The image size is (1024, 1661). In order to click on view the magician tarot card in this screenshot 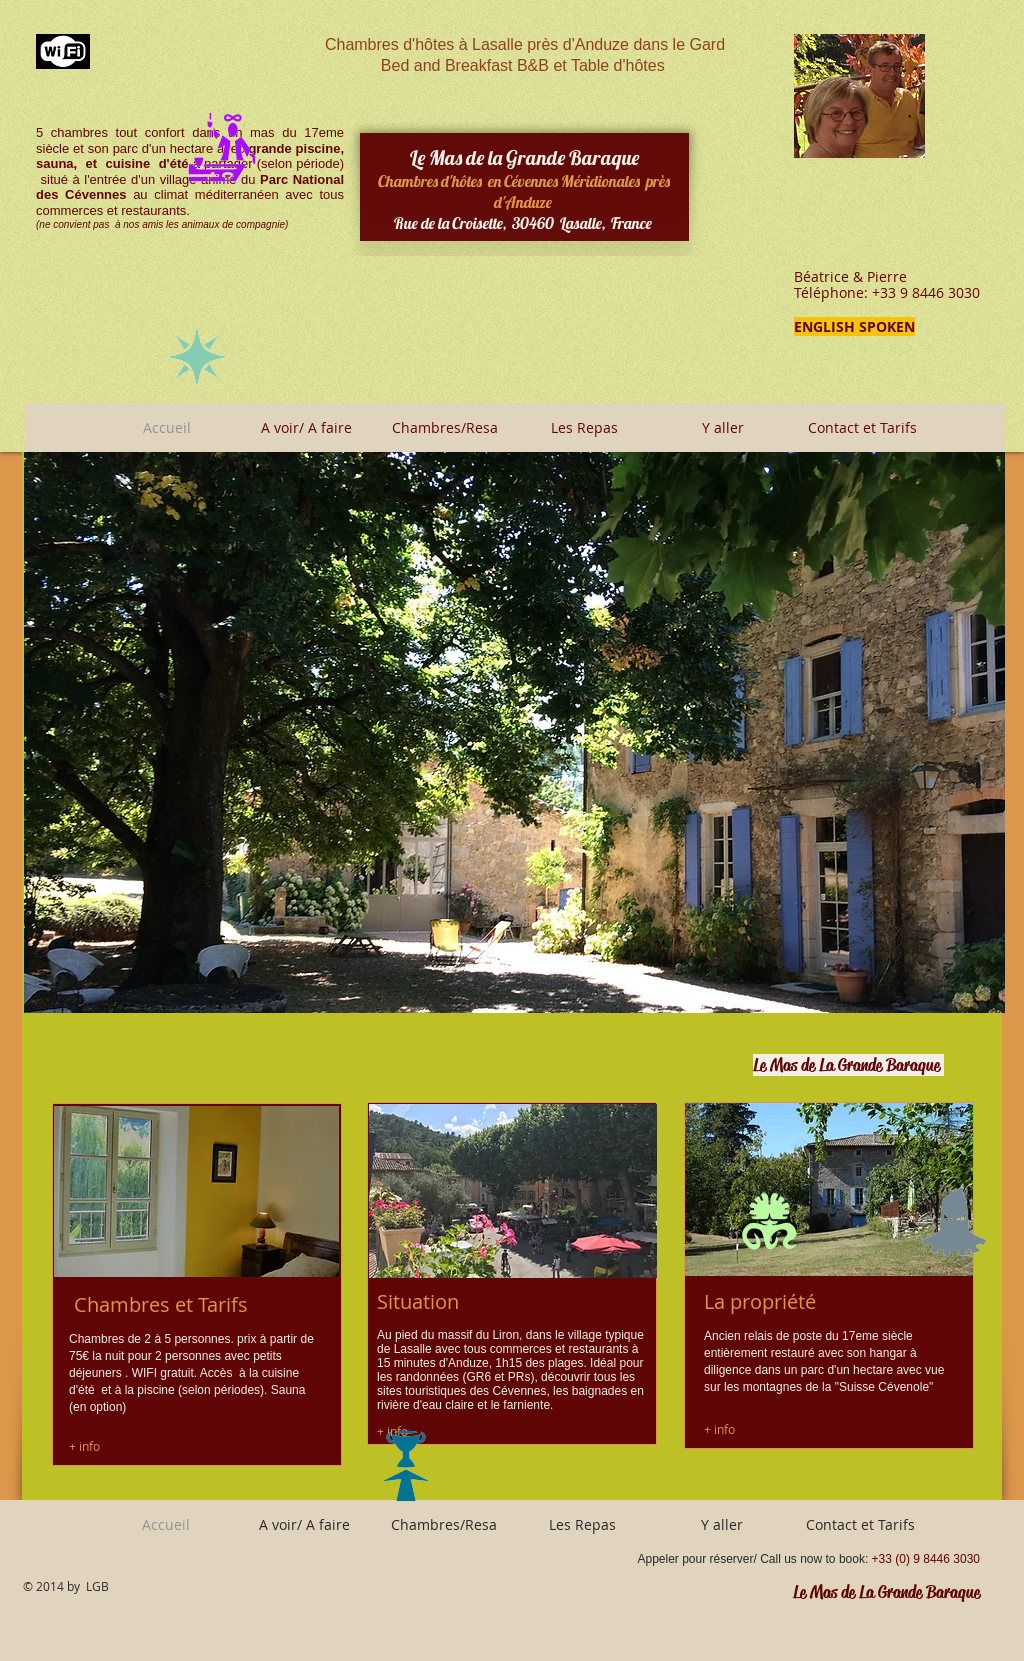, I will do `click(222, 147)`.